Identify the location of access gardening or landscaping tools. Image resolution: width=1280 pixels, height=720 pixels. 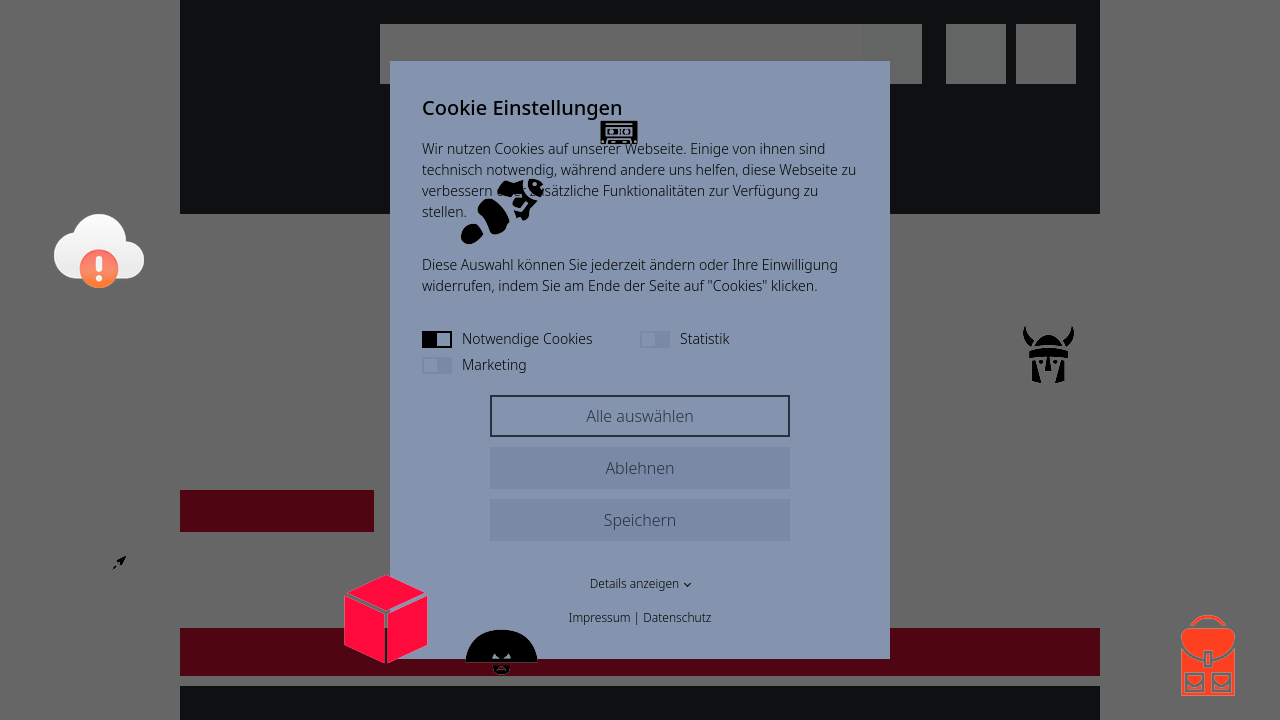
(119, 563).